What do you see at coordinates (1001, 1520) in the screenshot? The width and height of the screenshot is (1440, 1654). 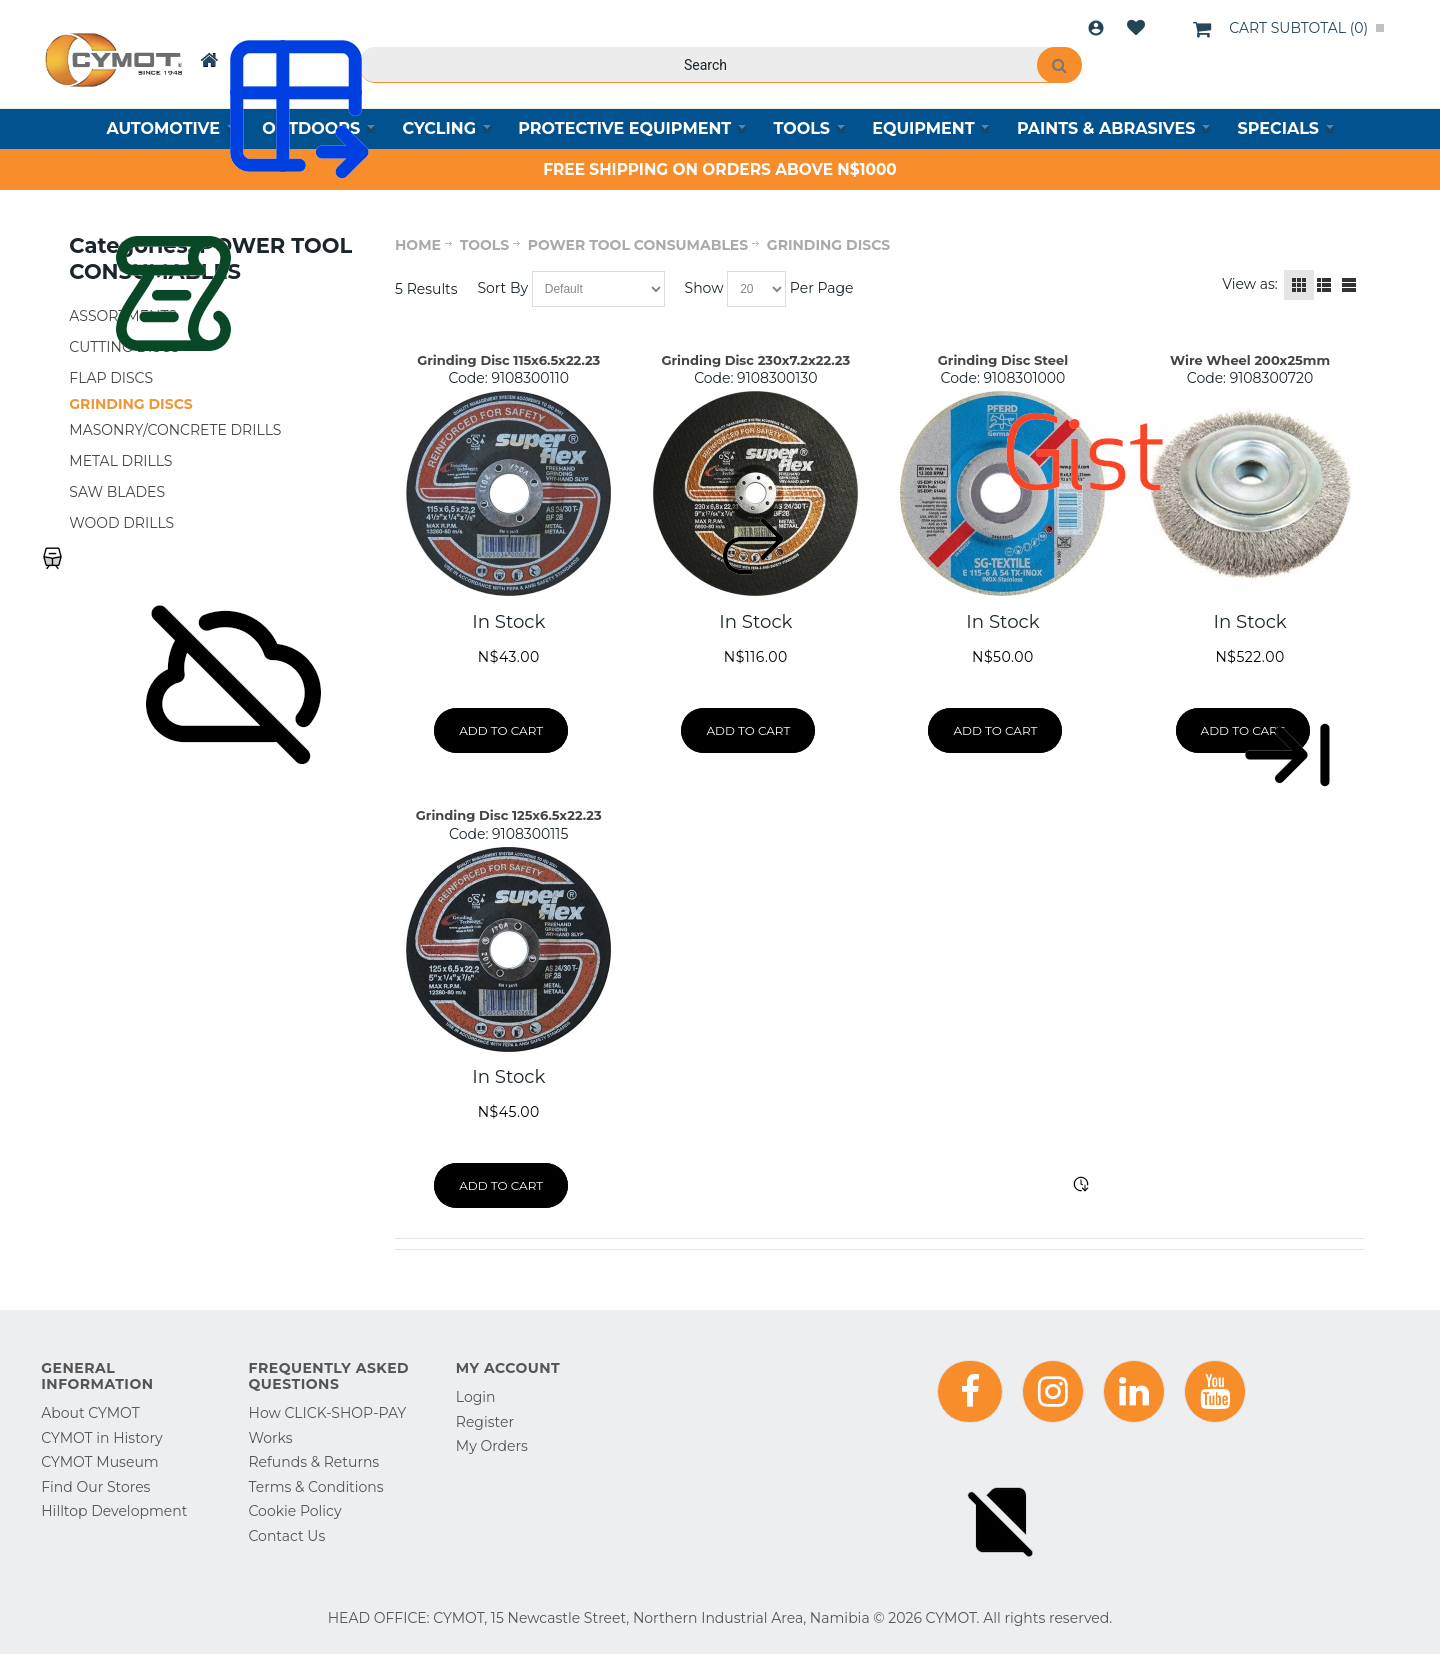 I see `no SIM card detected` at bounding box center [1001, 1520].